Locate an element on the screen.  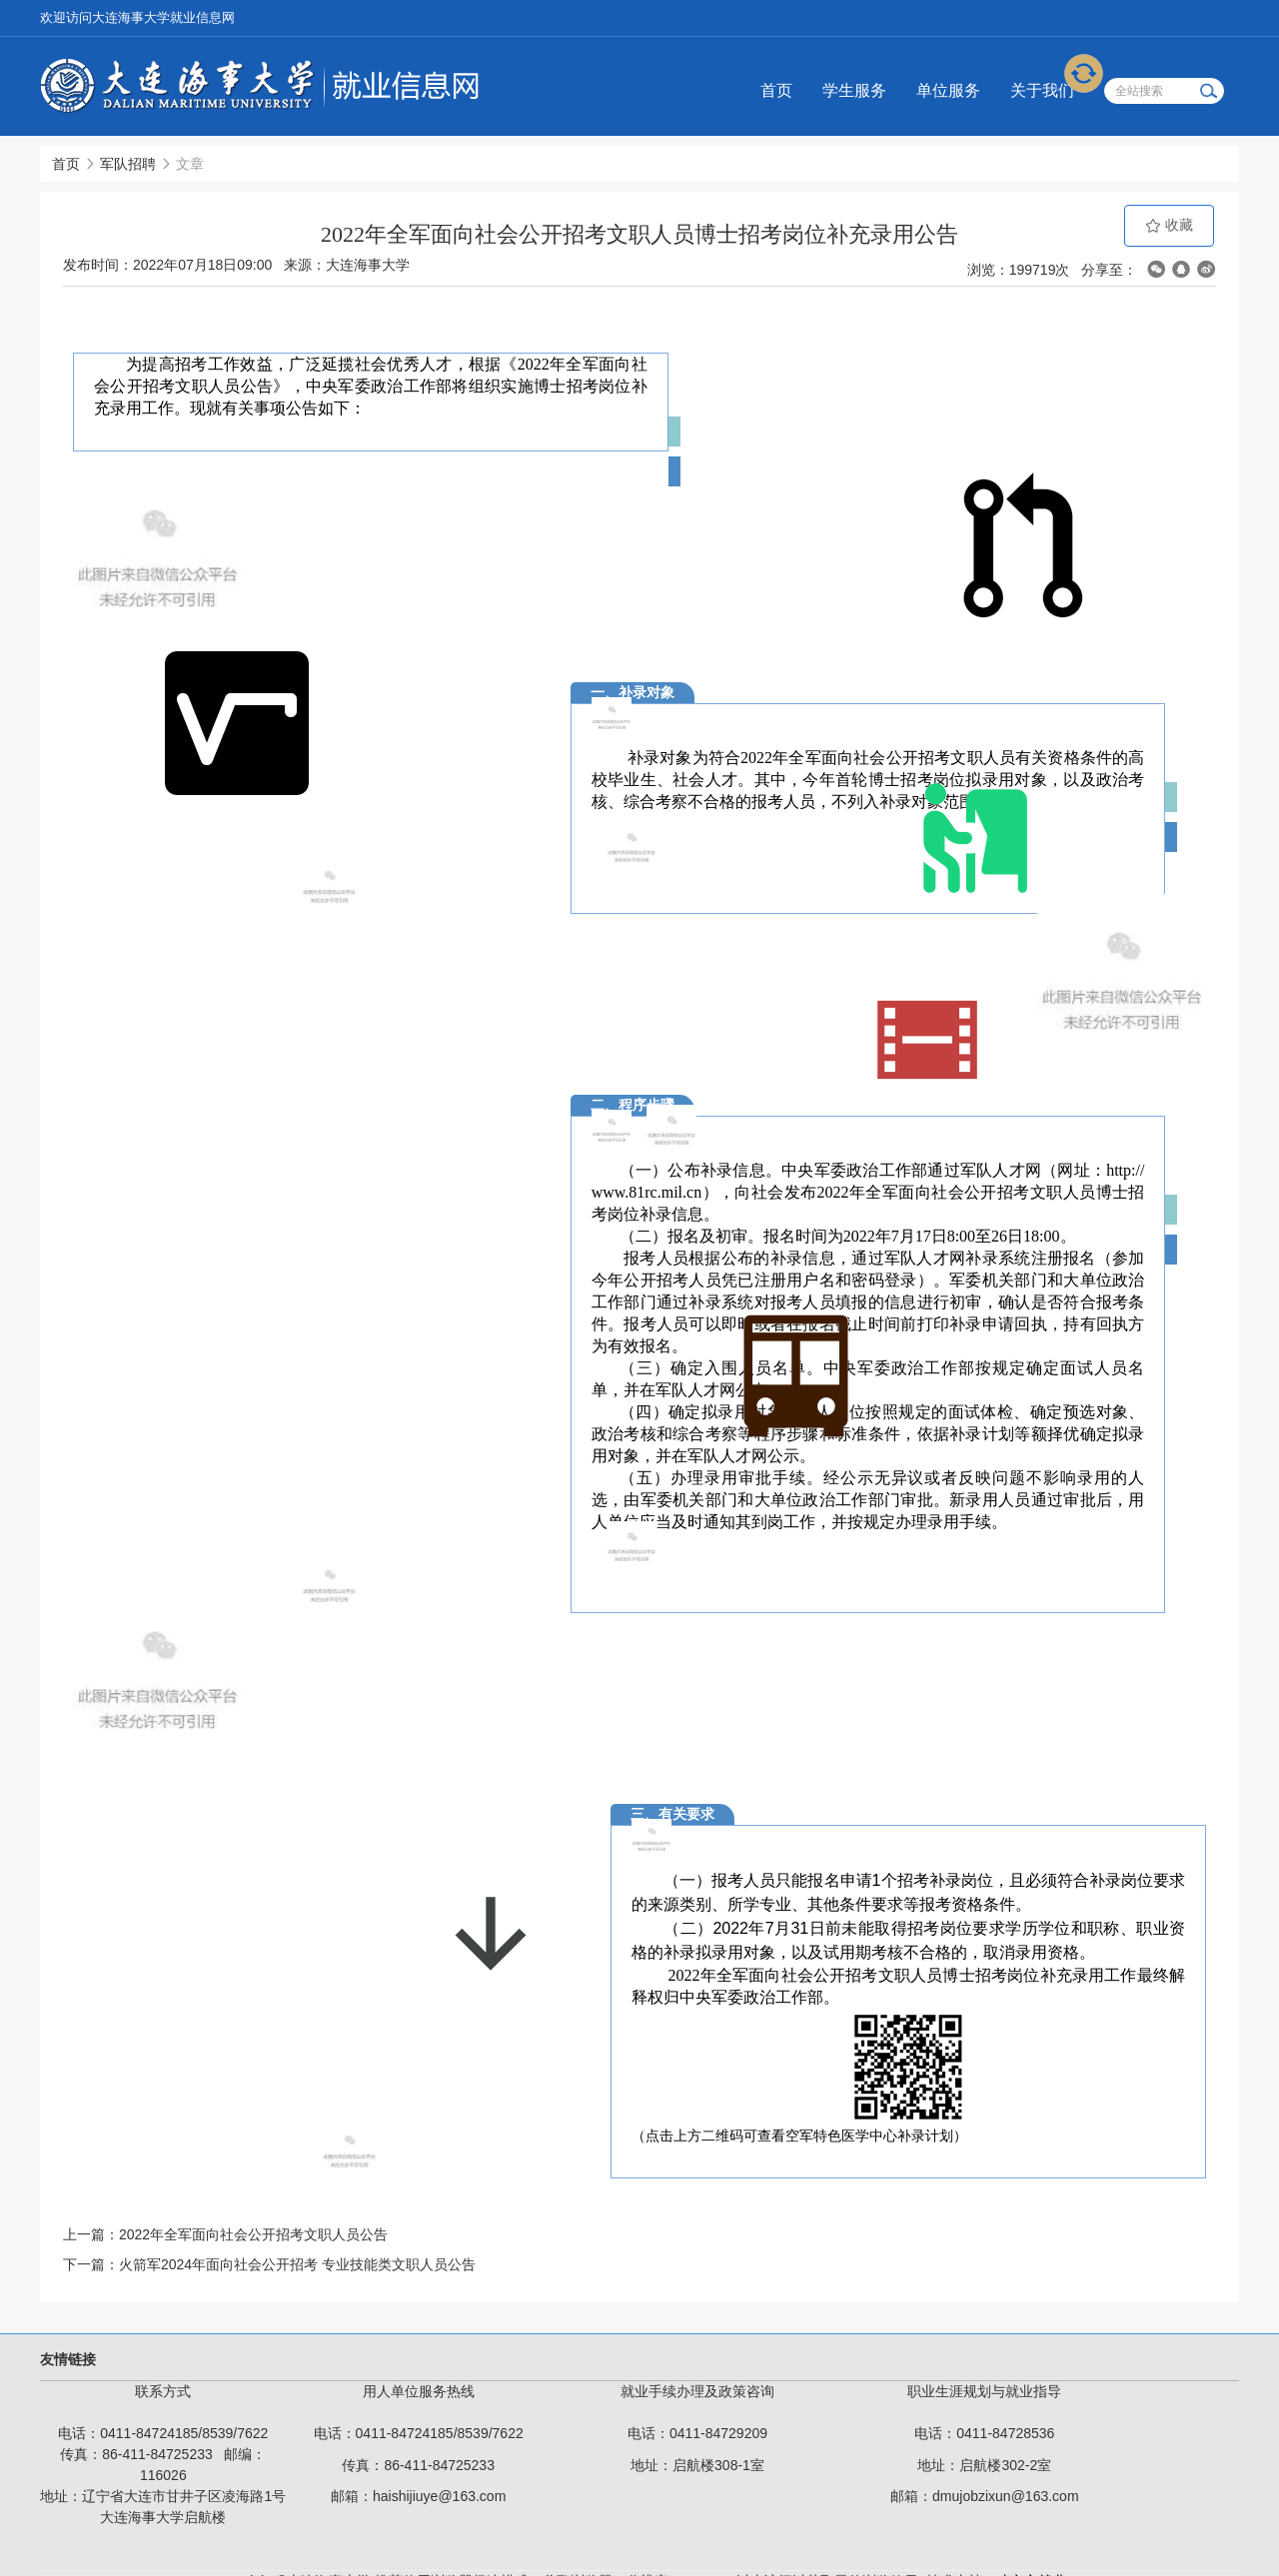
create a new pull request is located at coordinates (1023, 548).